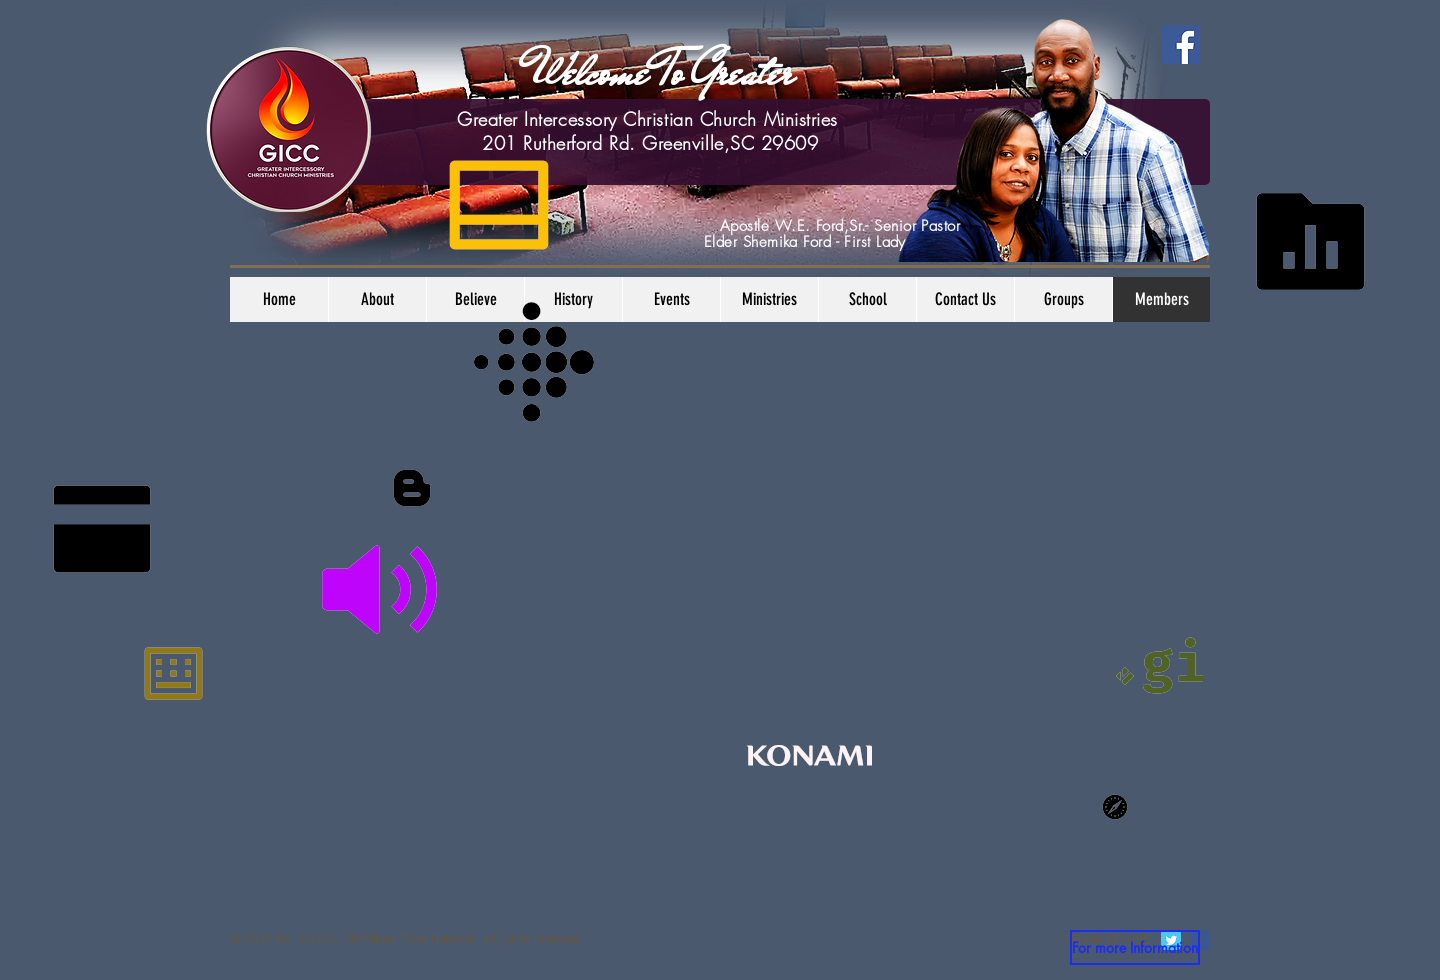  Describe the element at coordinates (1115, 807) in the screenshot. I see `open Safari web browser` at that location.